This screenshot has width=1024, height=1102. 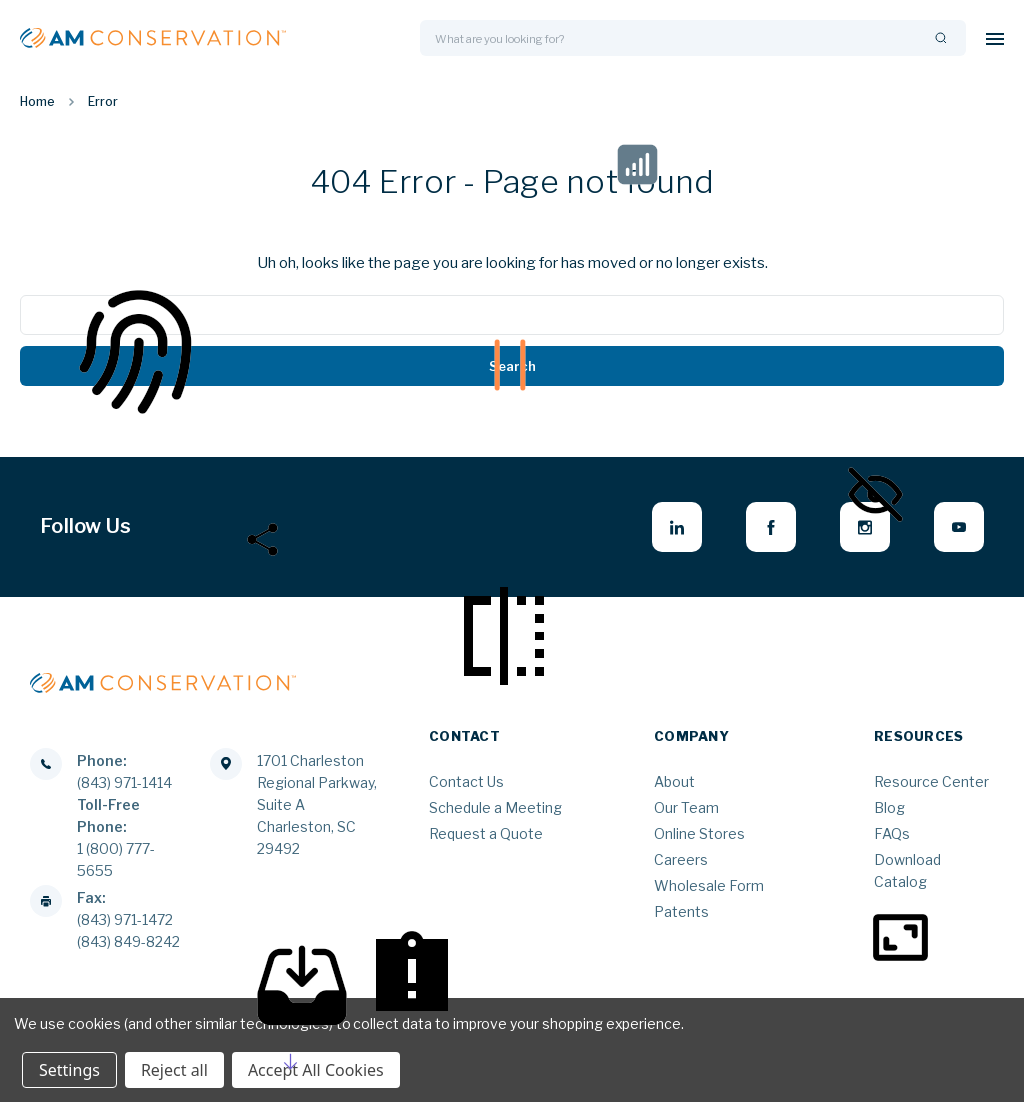 What do you see at coordinates (412, 975) in the screenshot?
I see `indicates an overdue or late assignment` at bounding box center [412, 975].